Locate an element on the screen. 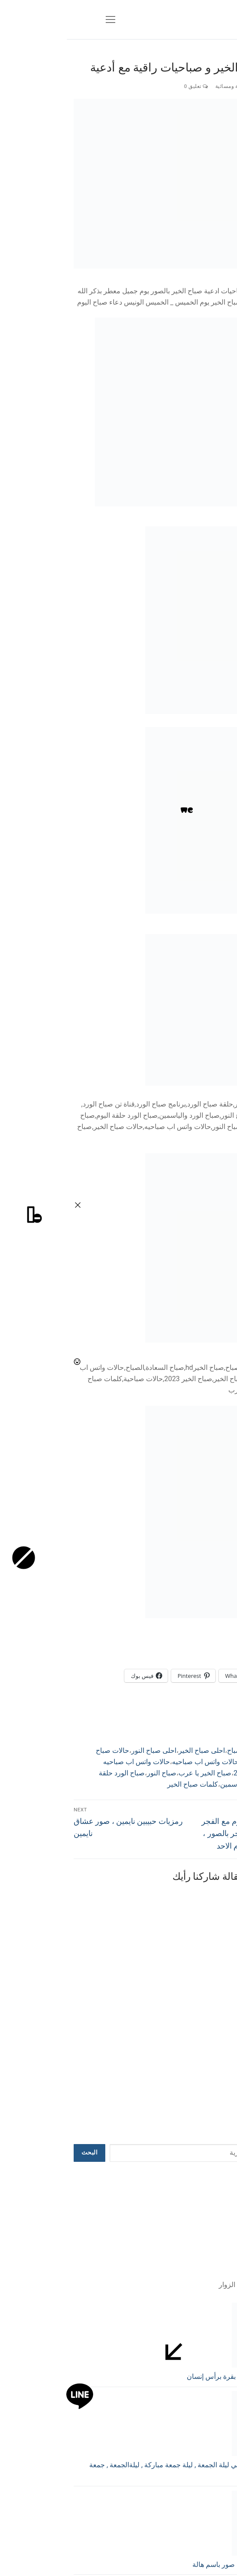 The width and height of the screenshot is (237, 2576). open LINE messaging app is located at coordinates (80, 2396).